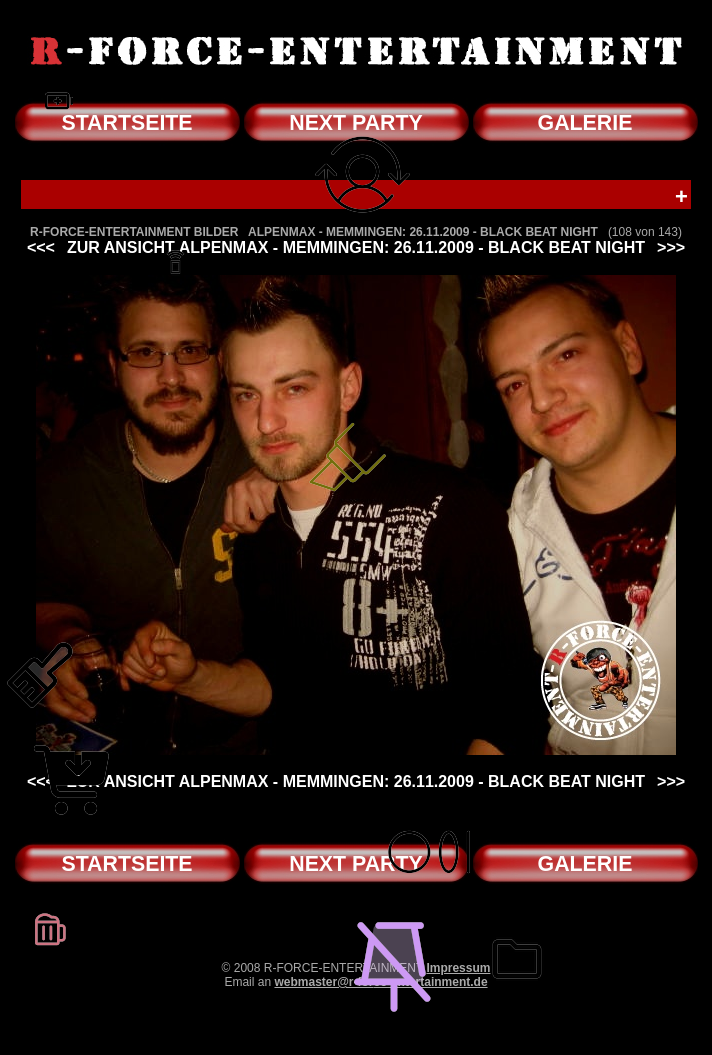 Image resolution: width=712 pixels, height=1055 pixels. I want to click on highlight or mark selected text, so click(345, 461).